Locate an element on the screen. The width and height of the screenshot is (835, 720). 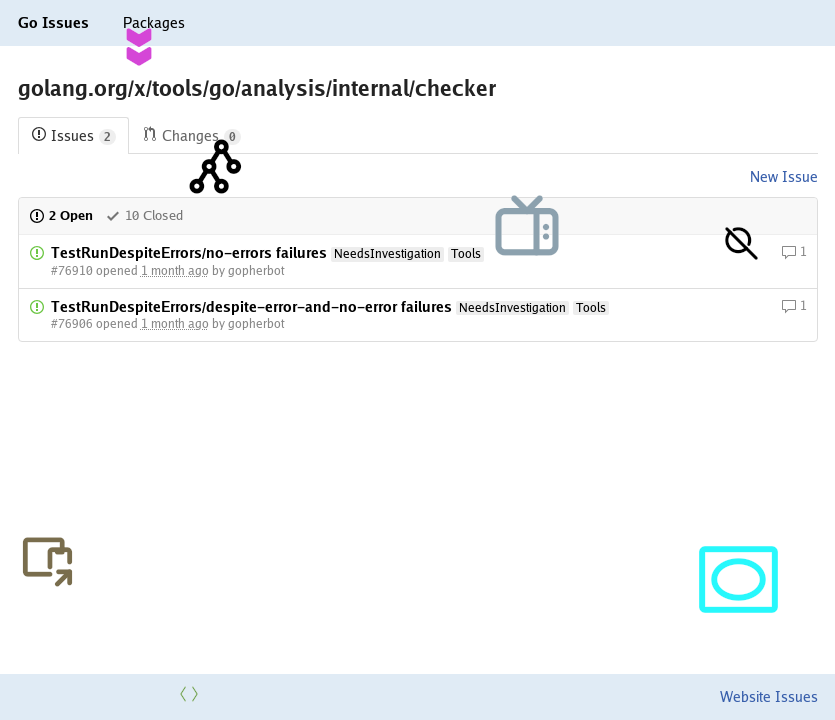
search functionality is disabled is located at coordinates (741, 243).